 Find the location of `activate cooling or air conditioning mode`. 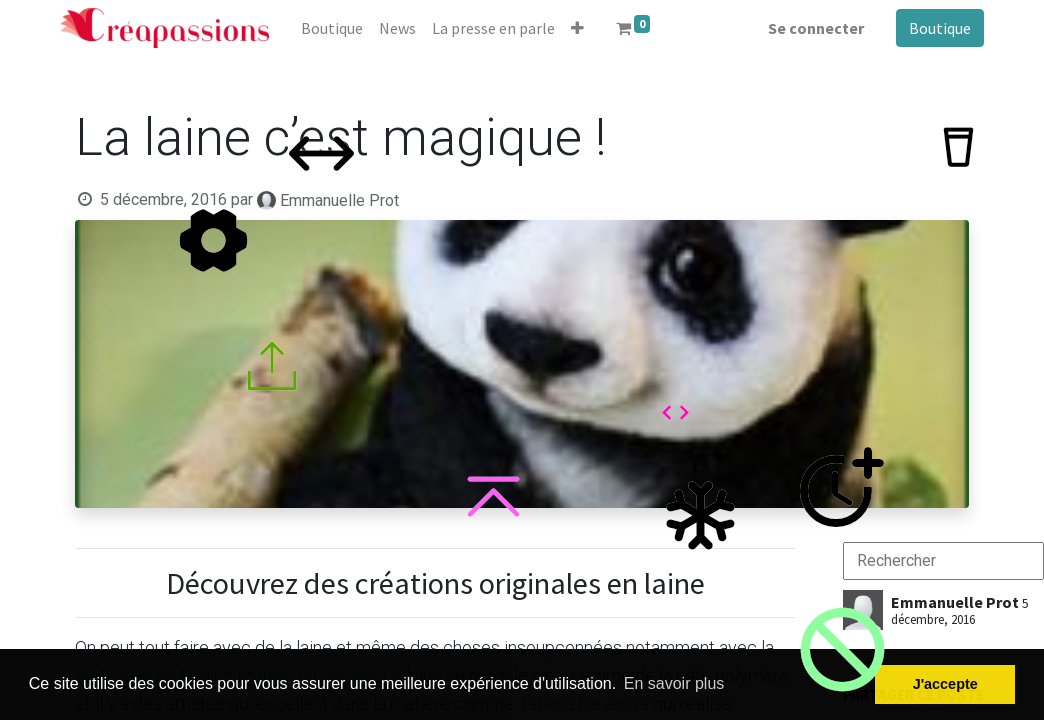

activate cooling or air conditioning mode is located at coordinates (700, 515).